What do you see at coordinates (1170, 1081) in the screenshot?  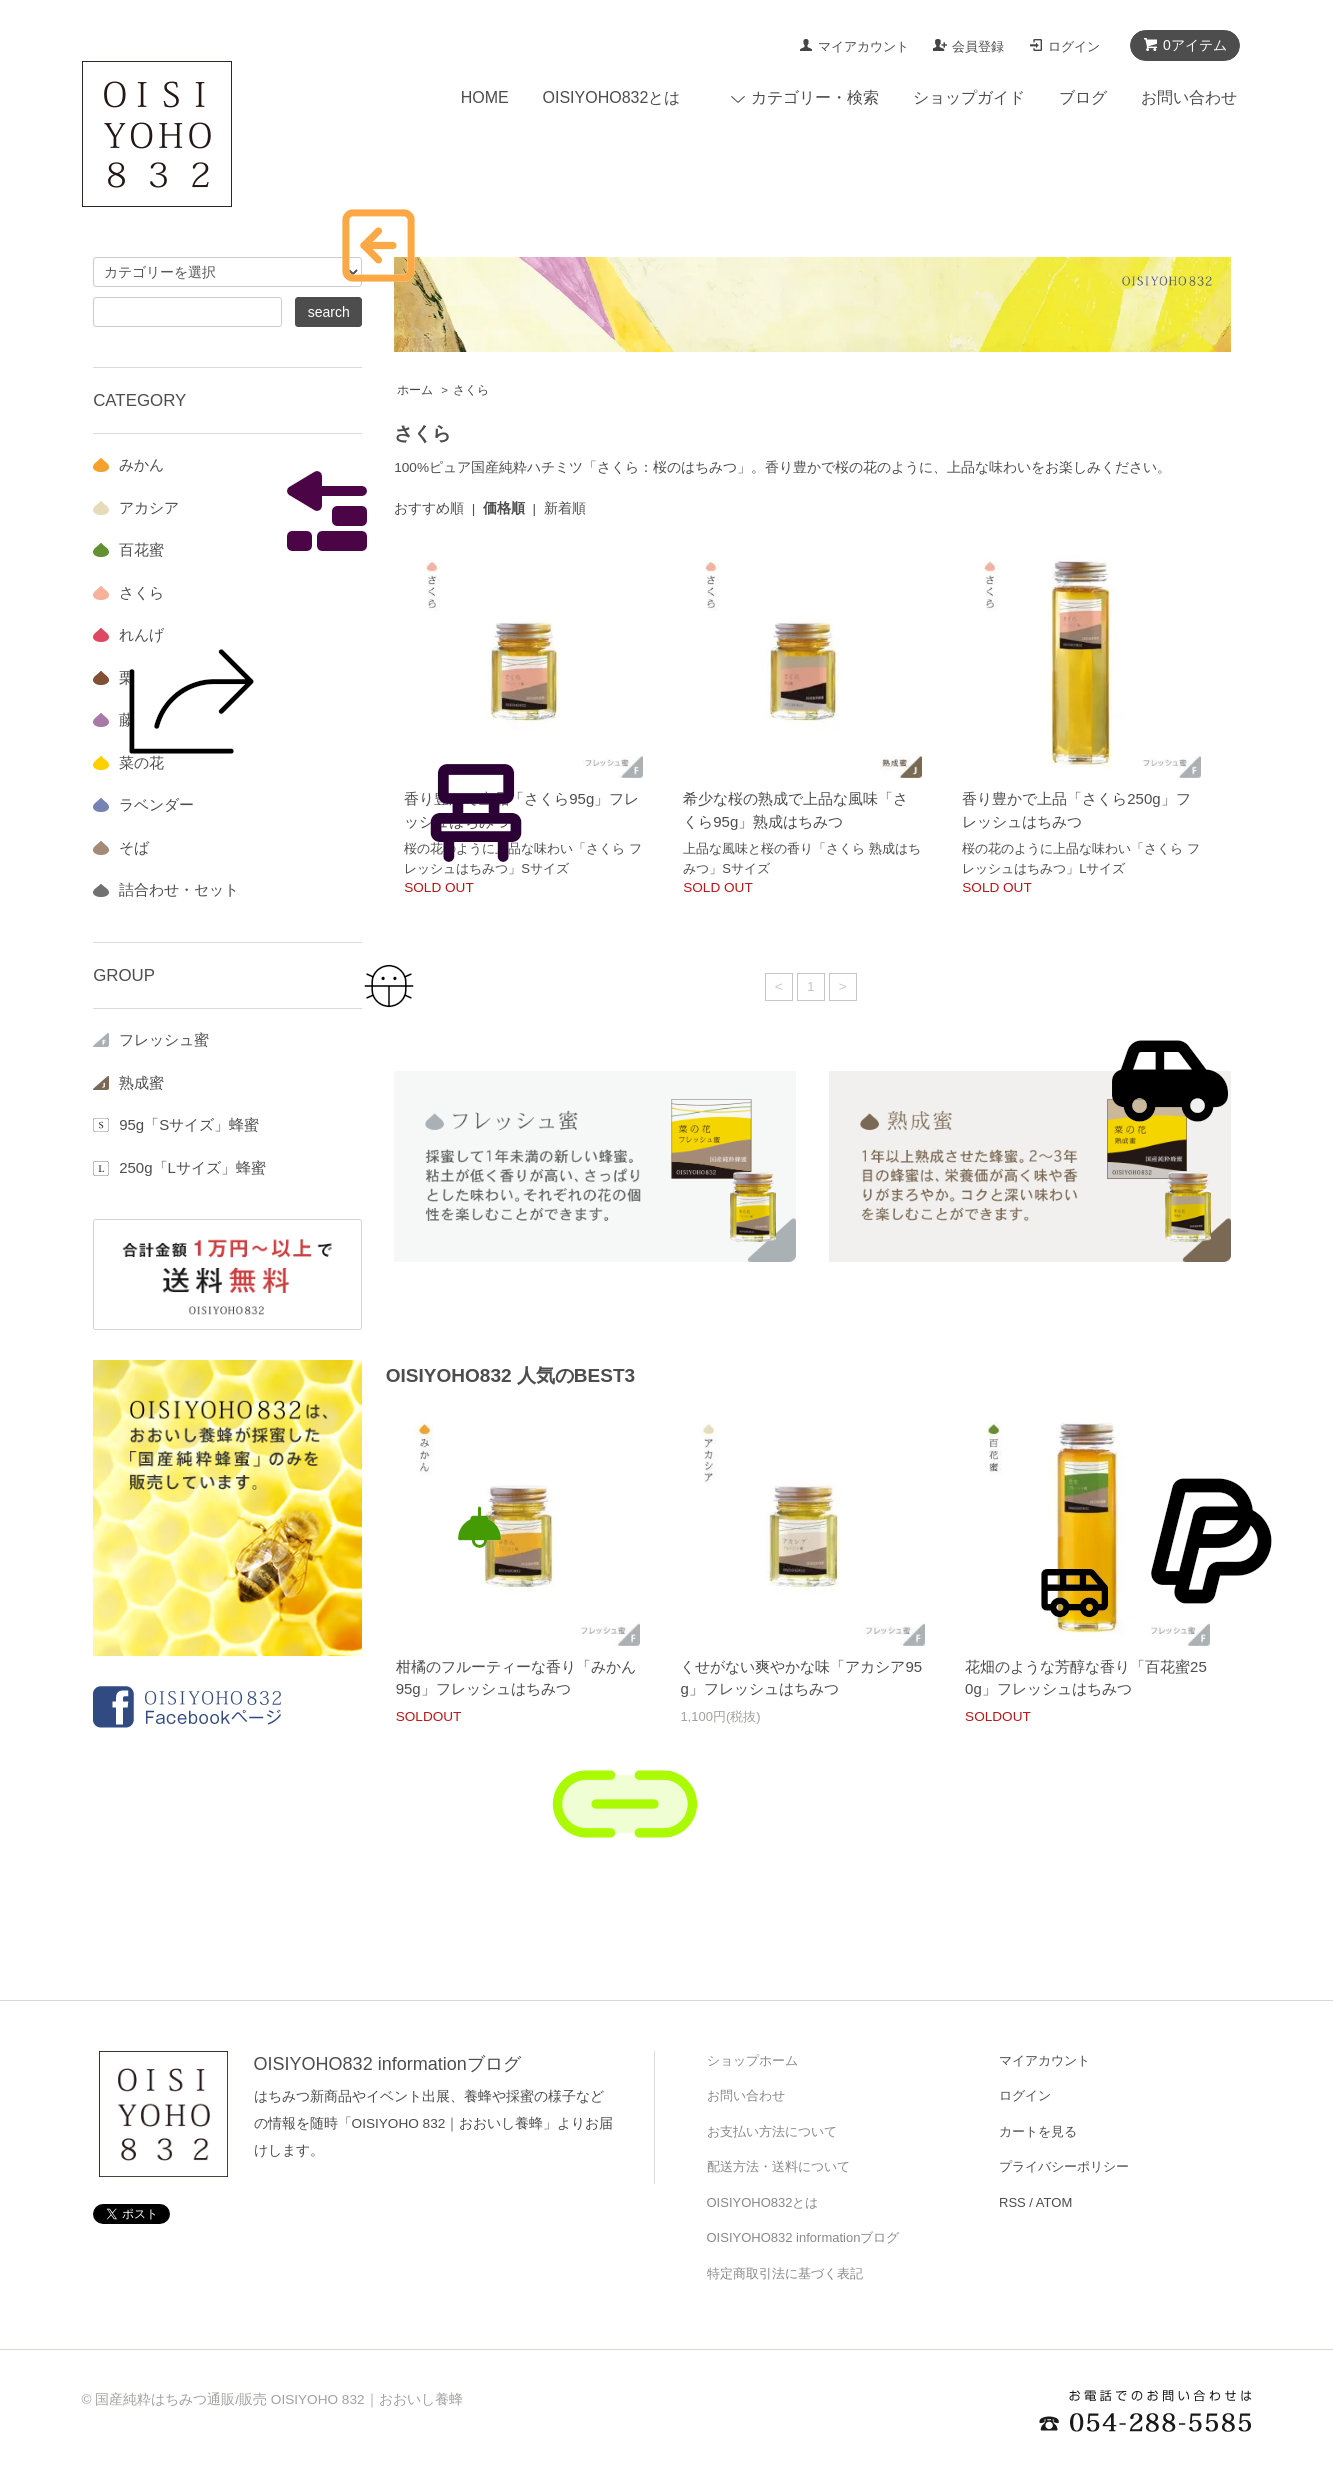 I see `access vehicle or car-related features` at bounding box center [1170, 1081].